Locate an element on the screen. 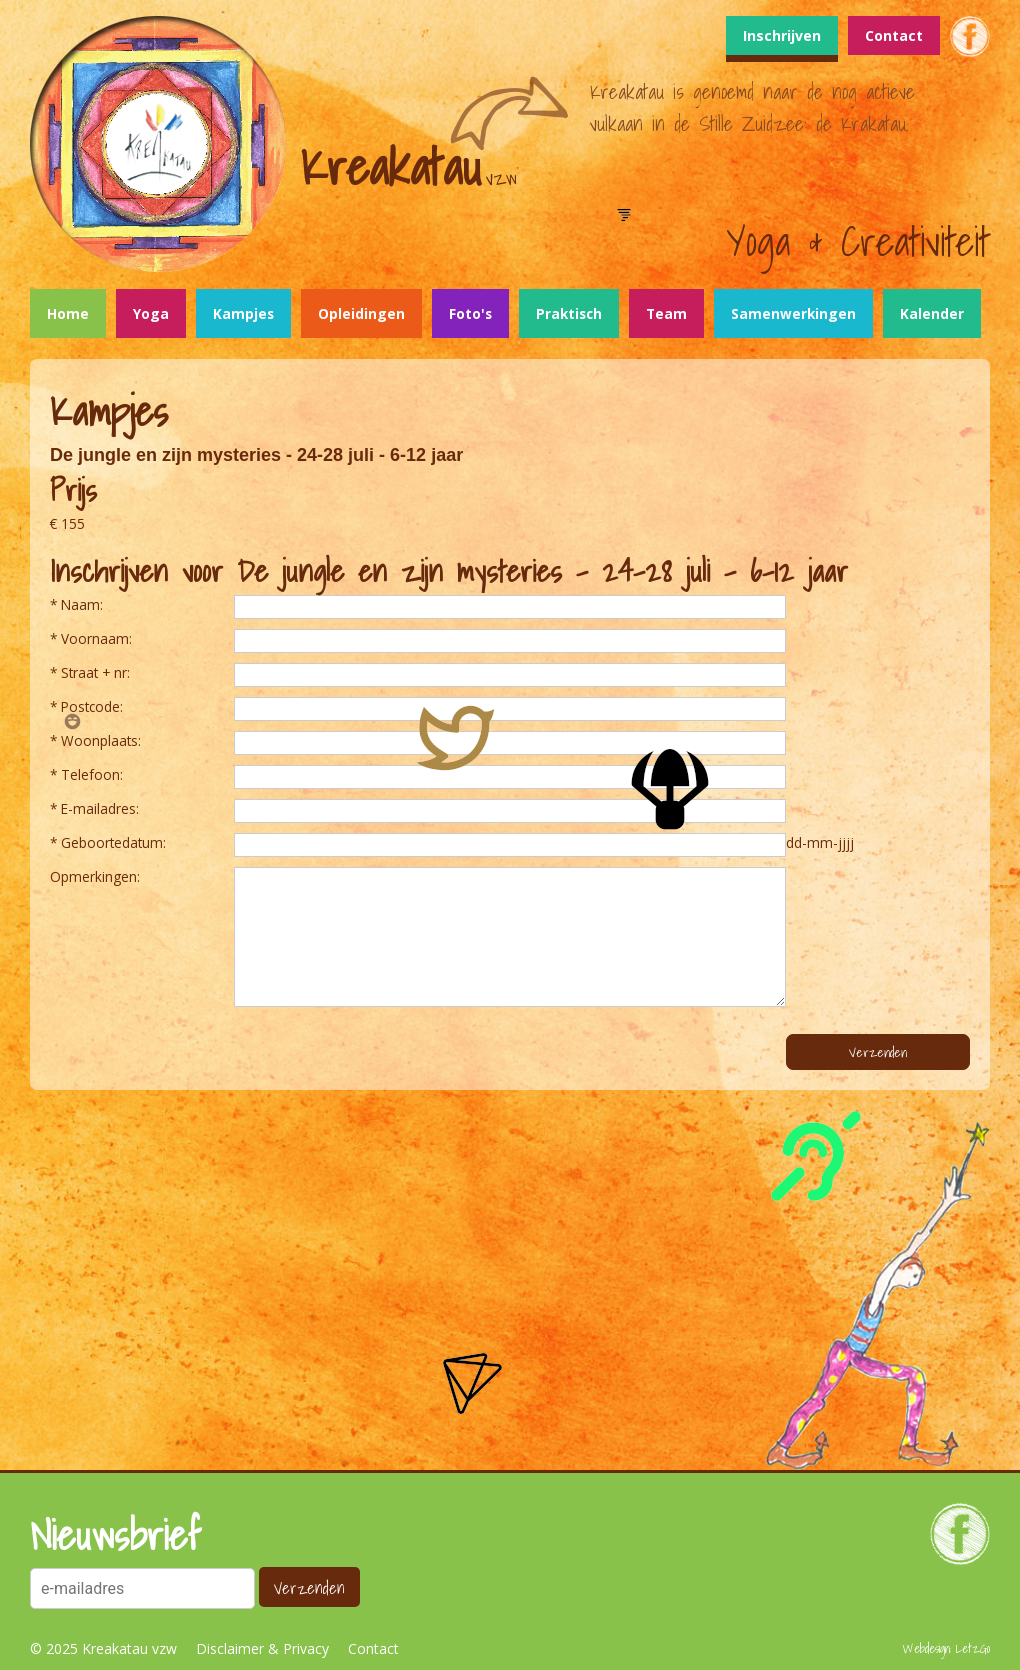 The height and width of the screenshot is (1670, 1020). open twitter is located at coordinates (457, 738).